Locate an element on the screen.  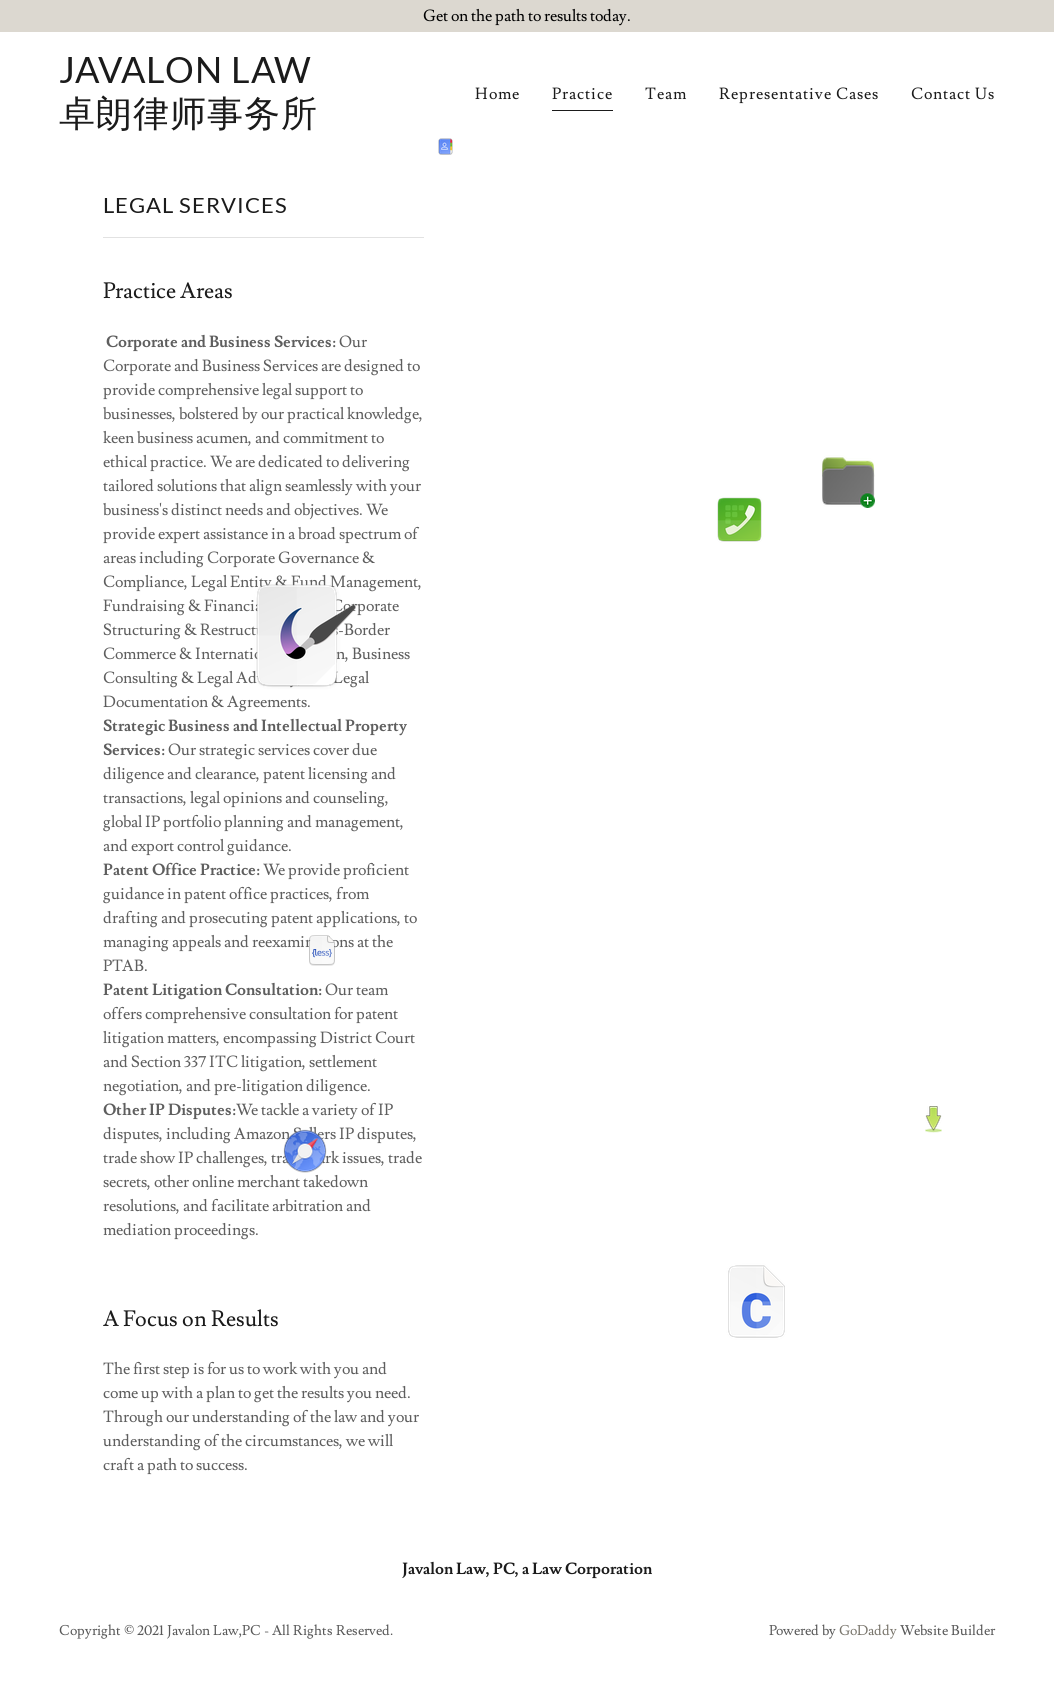
open the epiphany web browser is located at coordinates (305, 1151).